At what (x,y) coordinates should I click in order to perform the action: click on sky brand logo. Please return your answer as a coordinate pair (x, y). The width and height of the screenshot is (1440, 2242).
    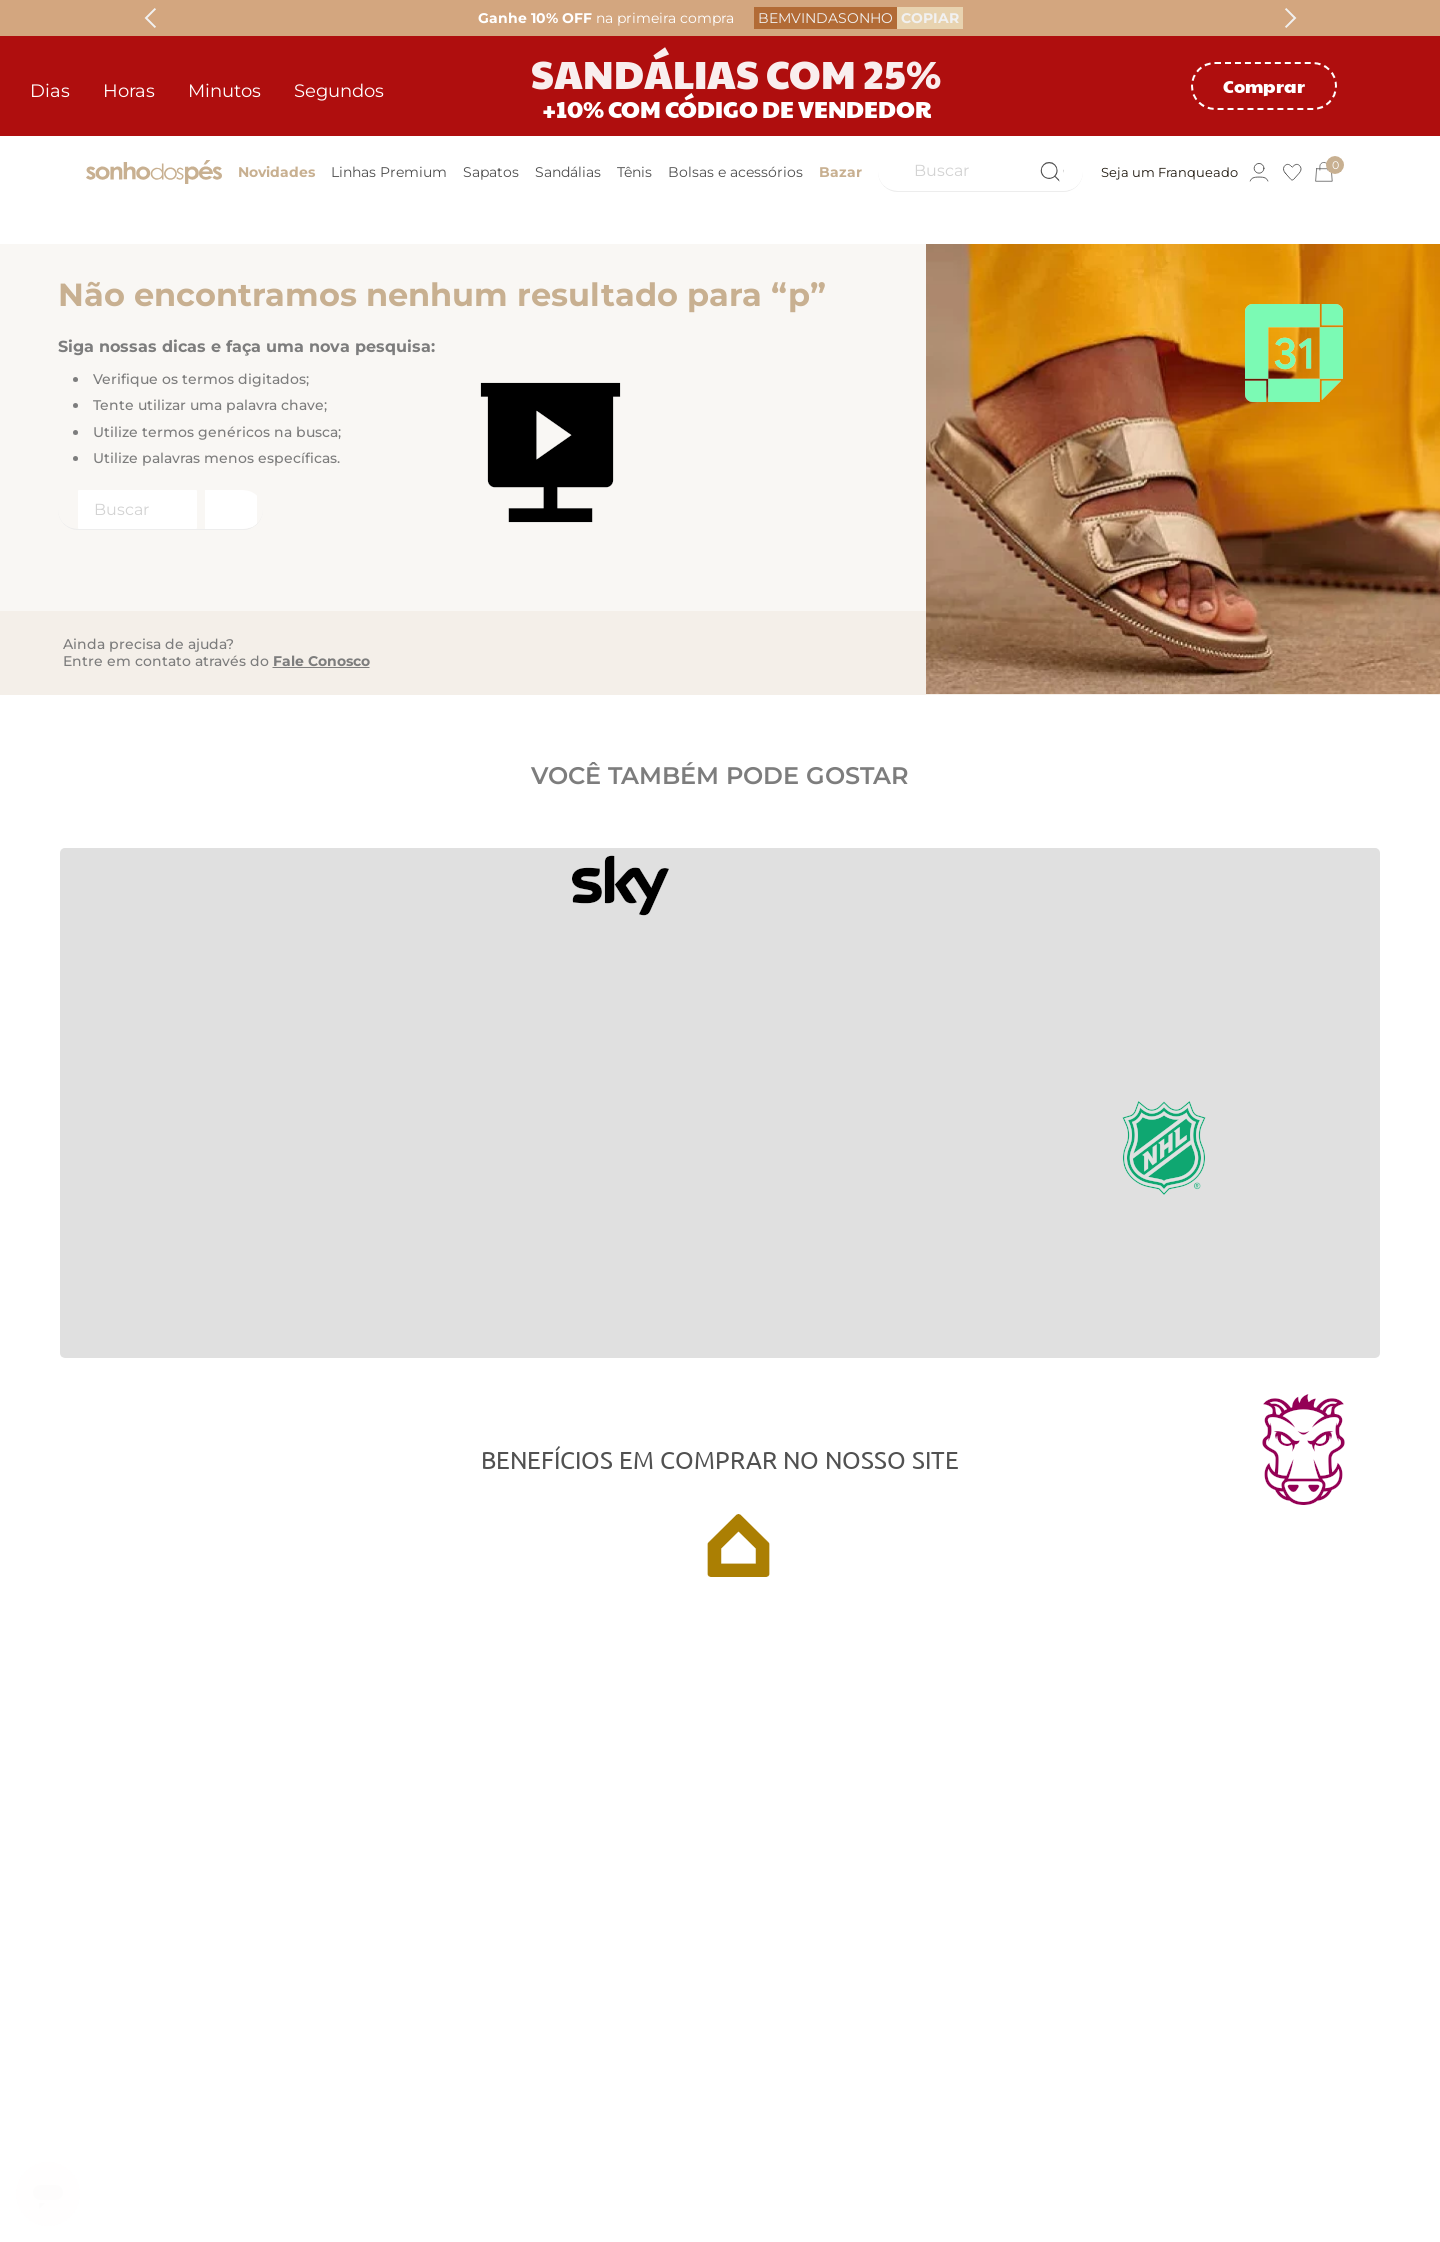
    Looking at the image, I should click on (620, 885).